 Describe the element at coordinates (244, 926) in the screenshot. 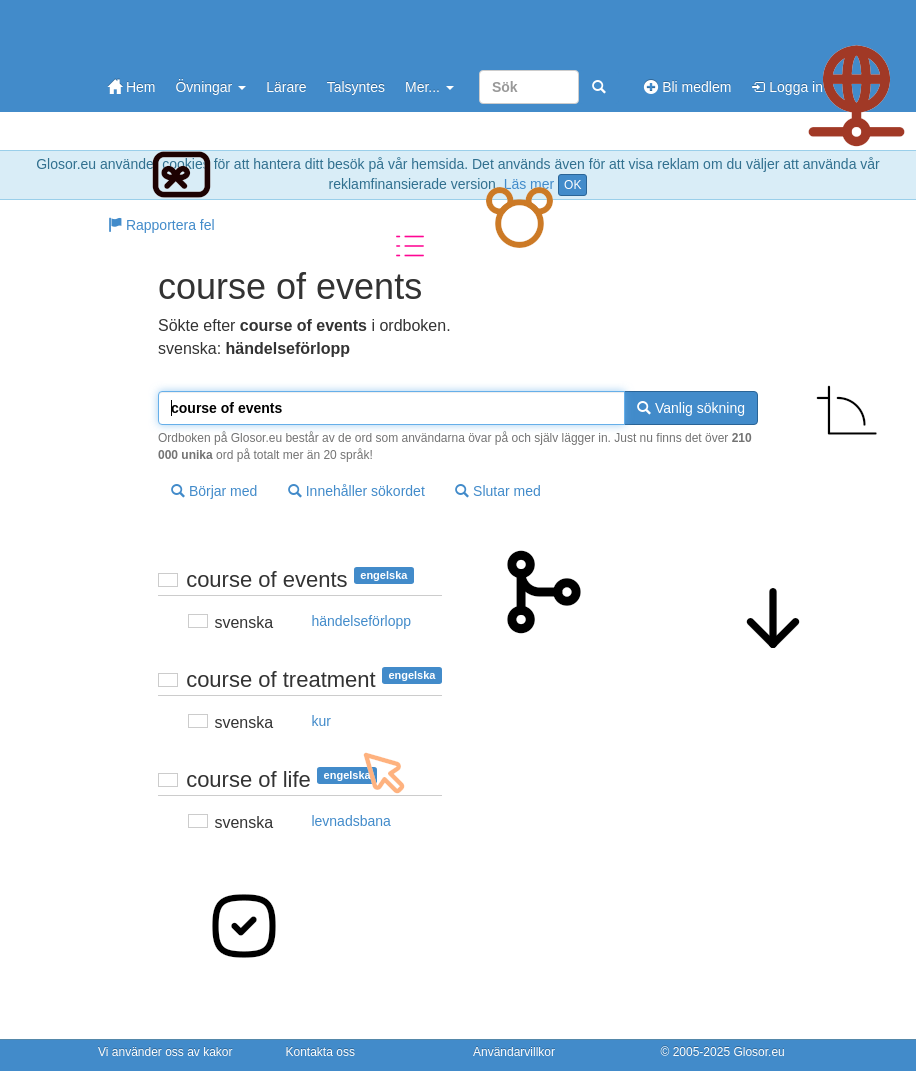

I see `mark task as complete` at that location.